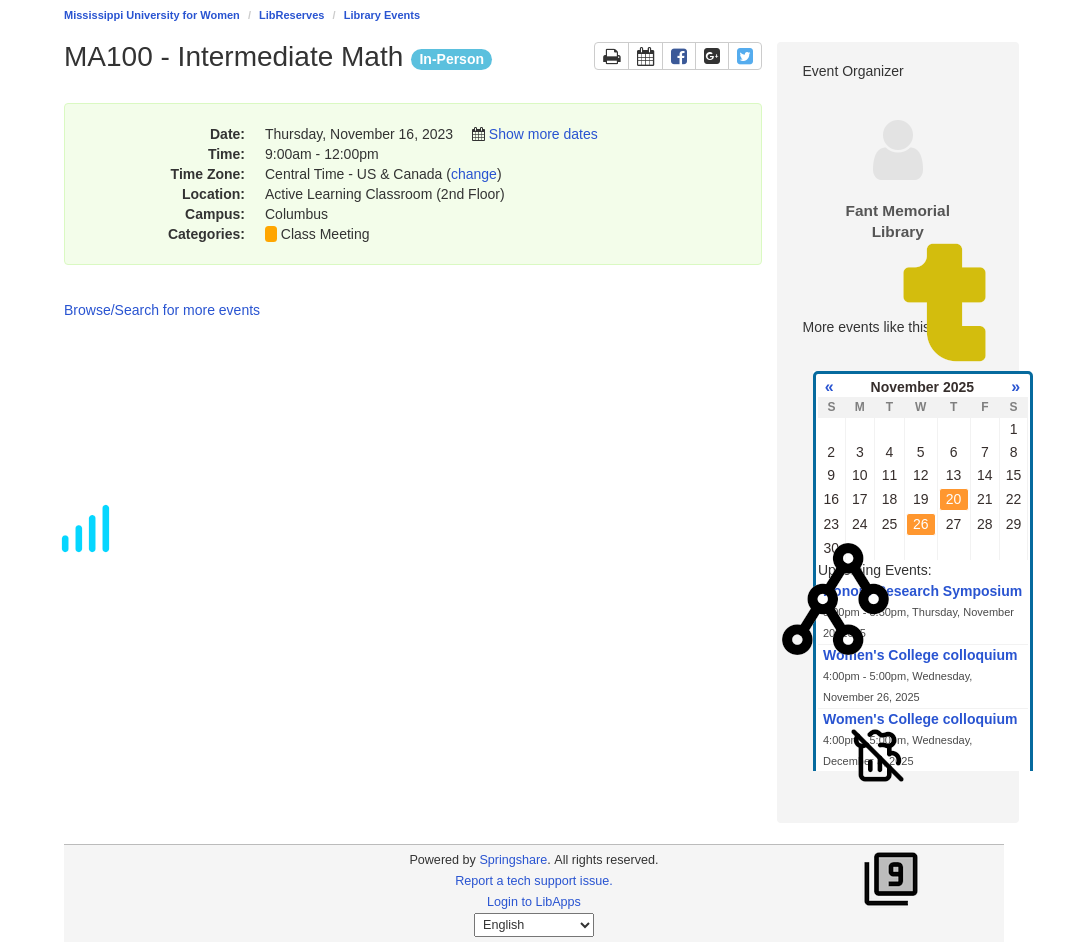 This screenshot has height=942, width=1068. I want to click on indicates 9 items in a stack or collection, so click(891, 879).